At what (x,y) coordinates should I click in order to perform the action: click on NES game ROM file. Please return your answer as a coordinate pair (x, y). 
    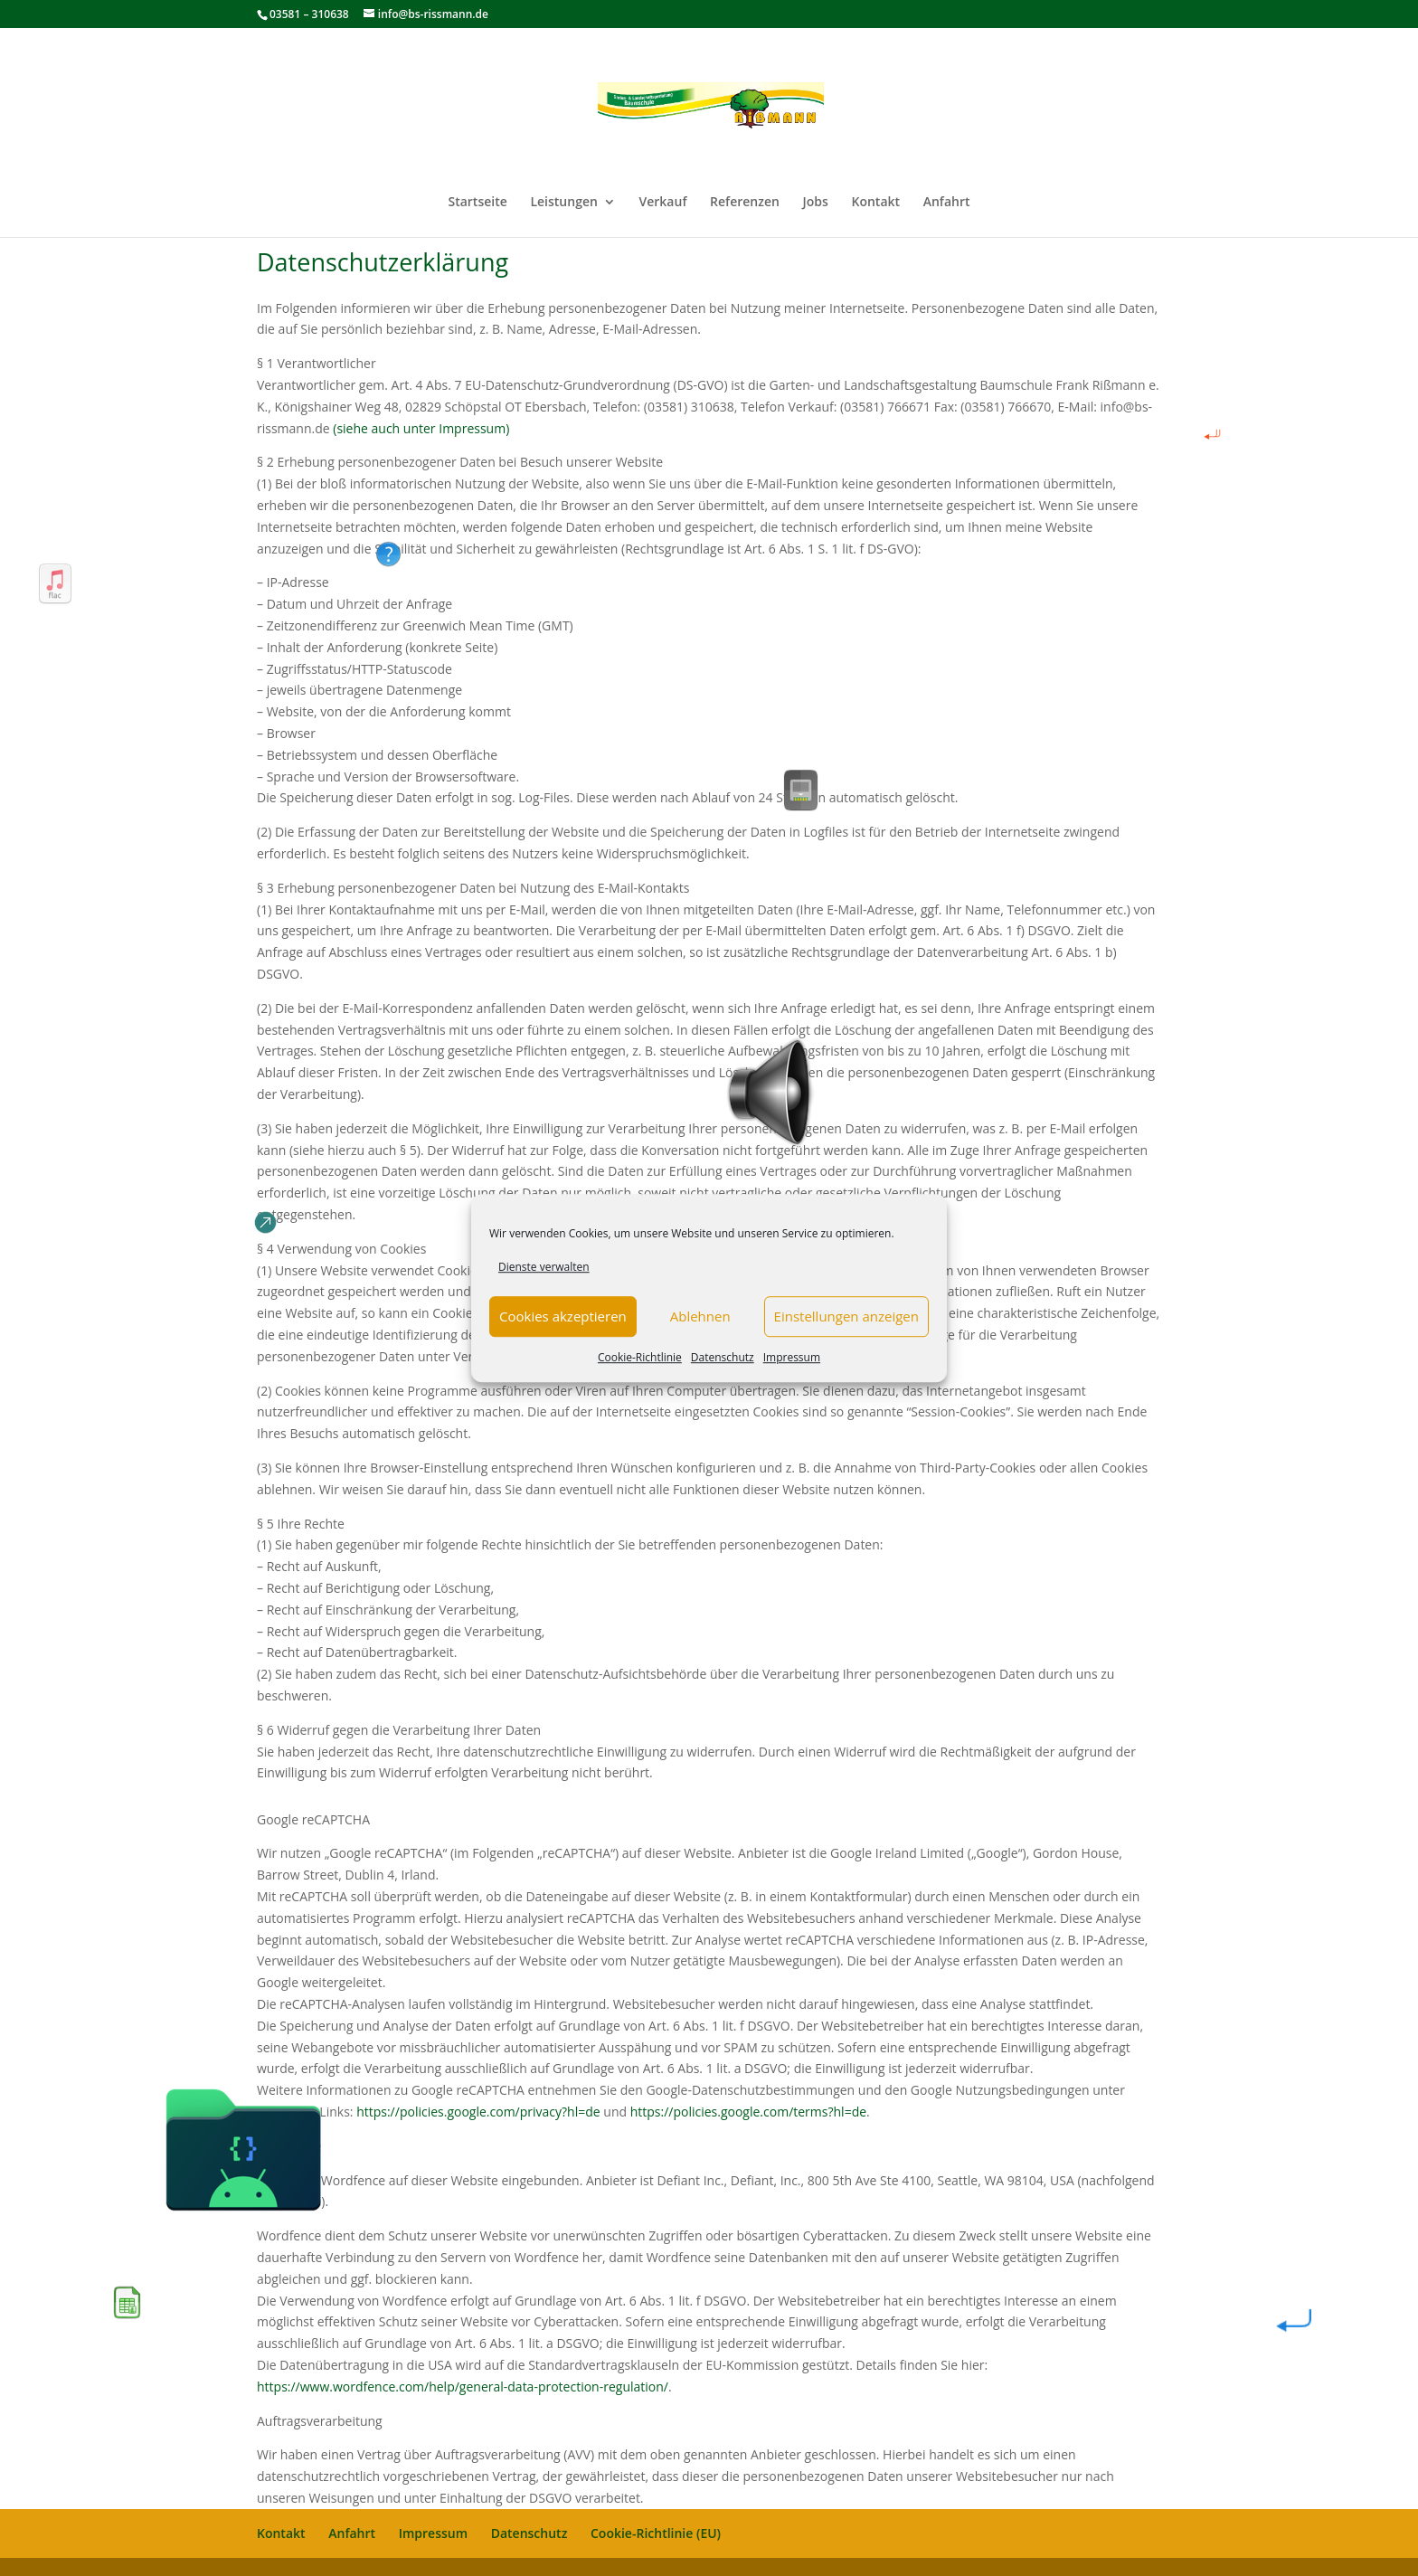
    Looking at the image, I should click on (800, 790).